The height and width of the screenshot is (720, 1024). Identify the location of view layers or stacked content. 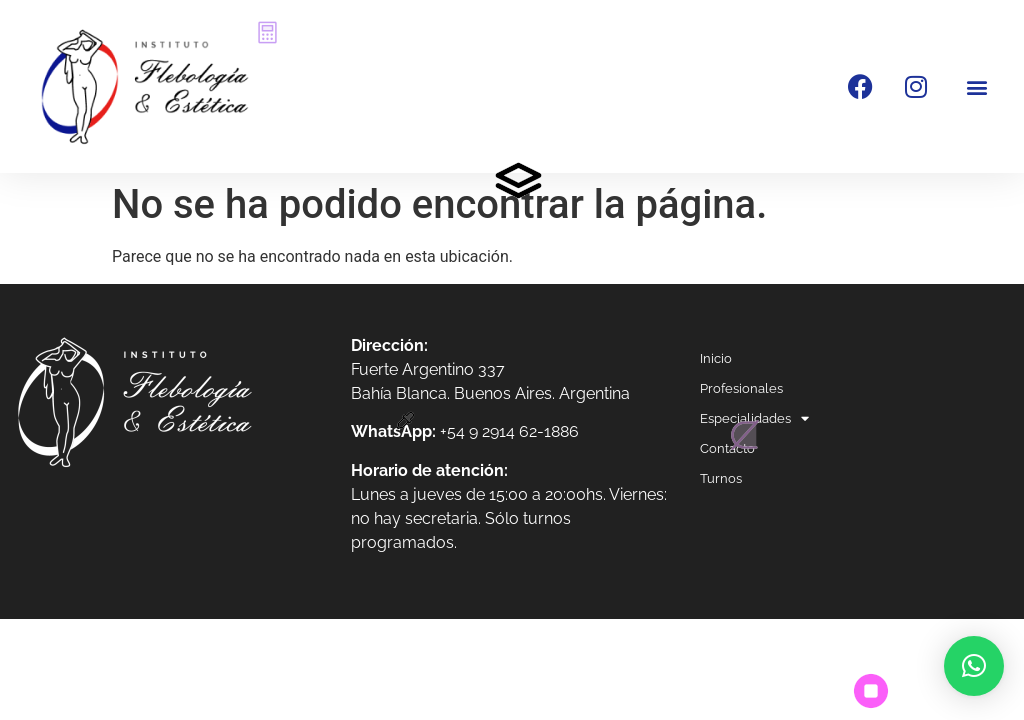
(518, 180).